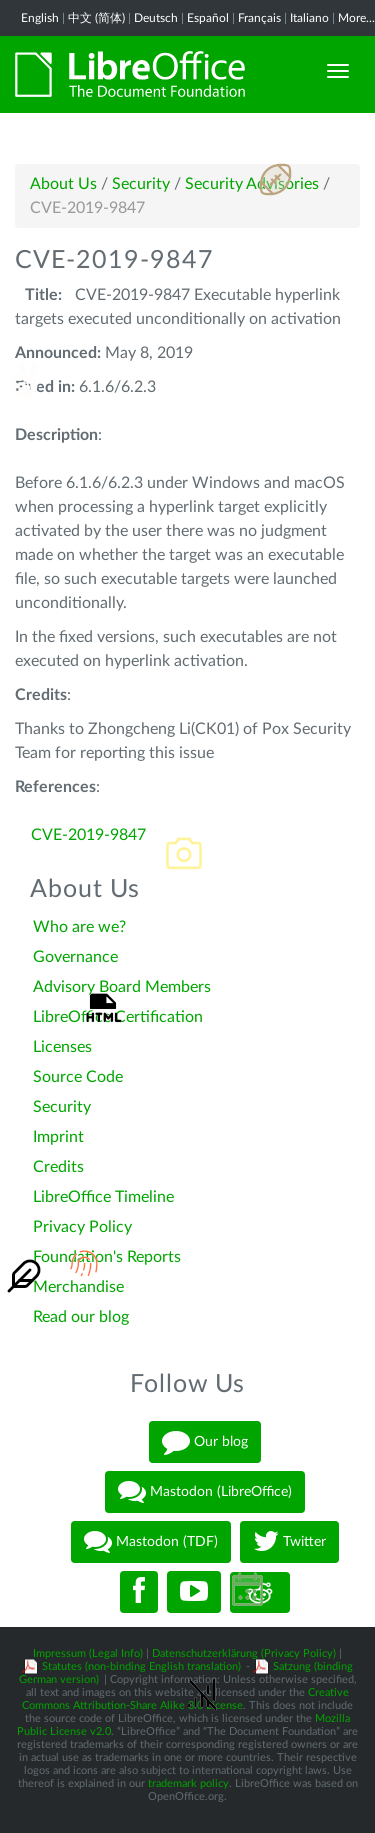  I want to click on compose a new message or post, so click(24, 1276).